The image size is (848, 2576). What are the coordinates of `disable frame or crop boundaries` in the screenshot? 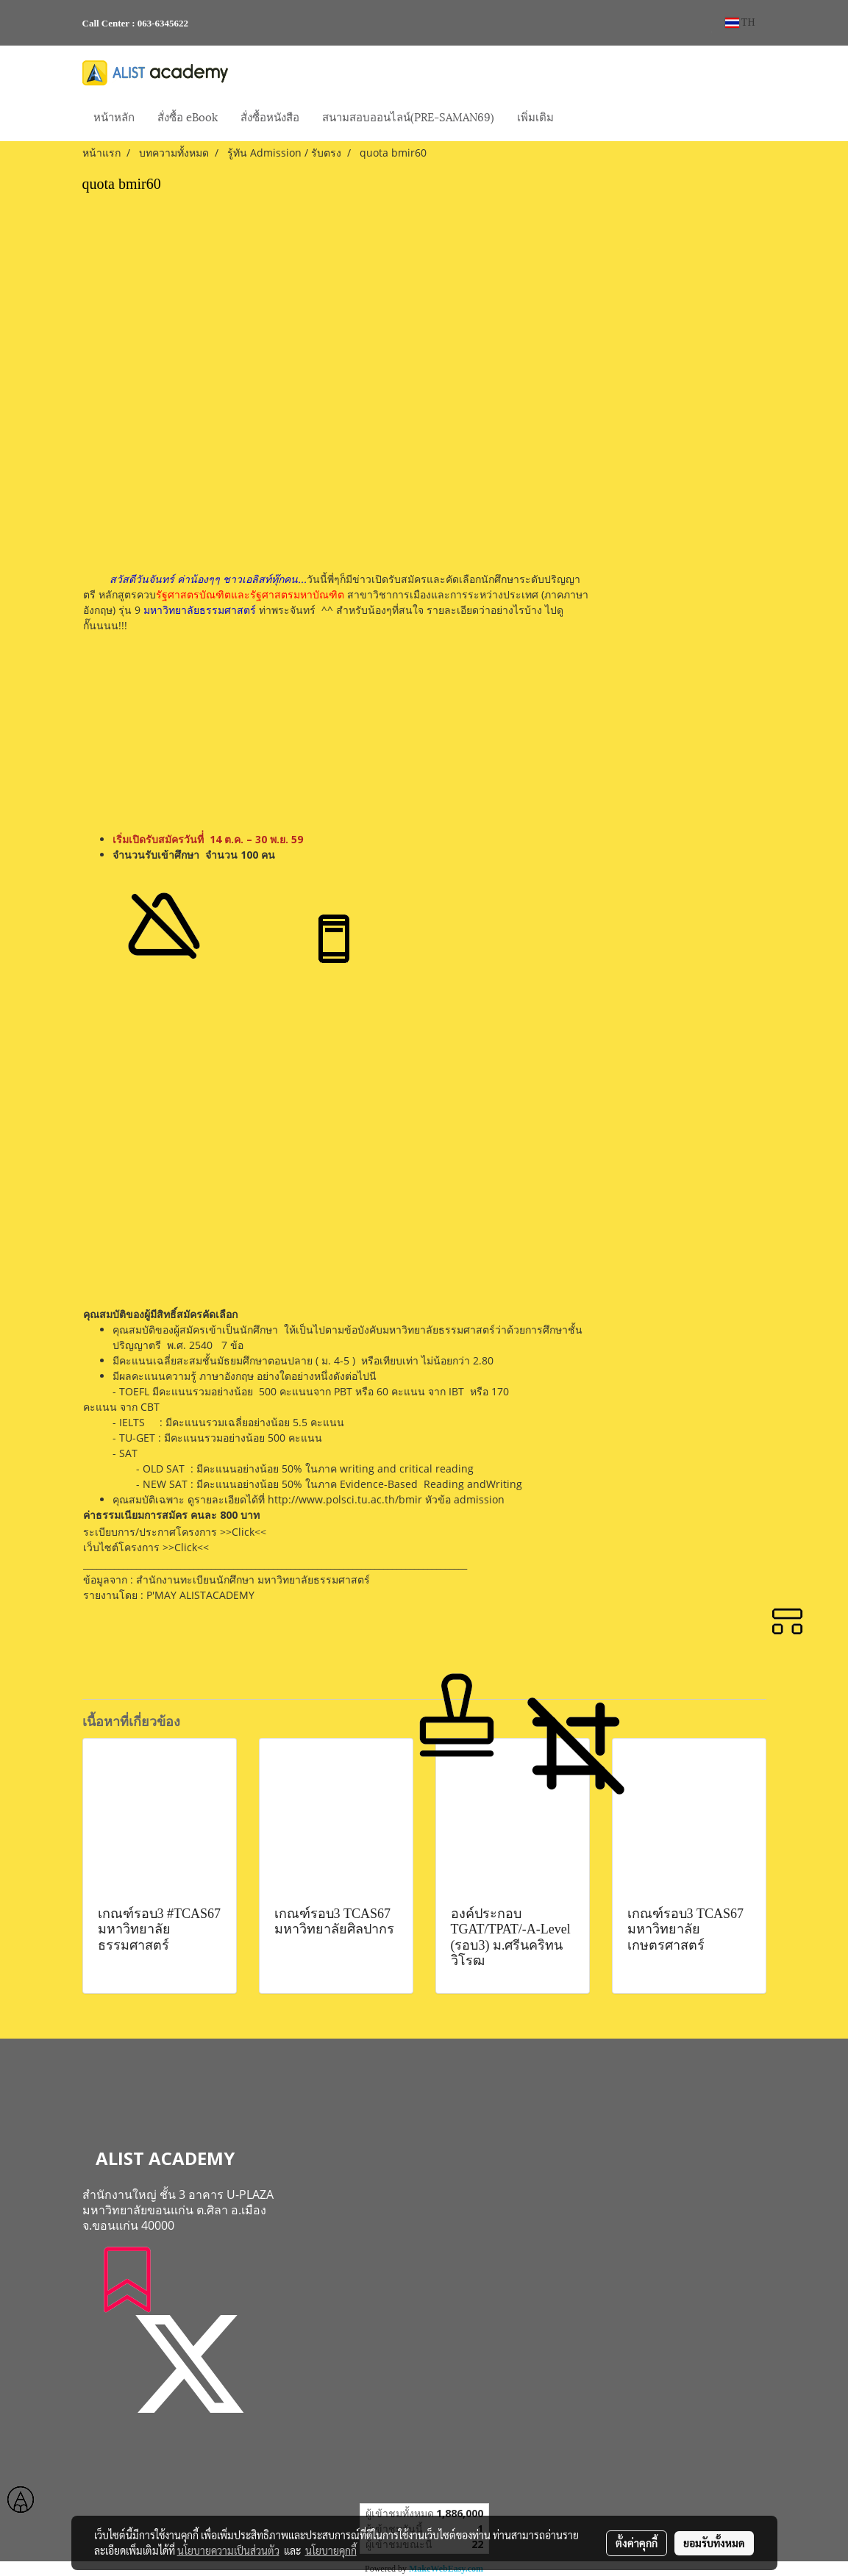 It's located at (576, 1746).